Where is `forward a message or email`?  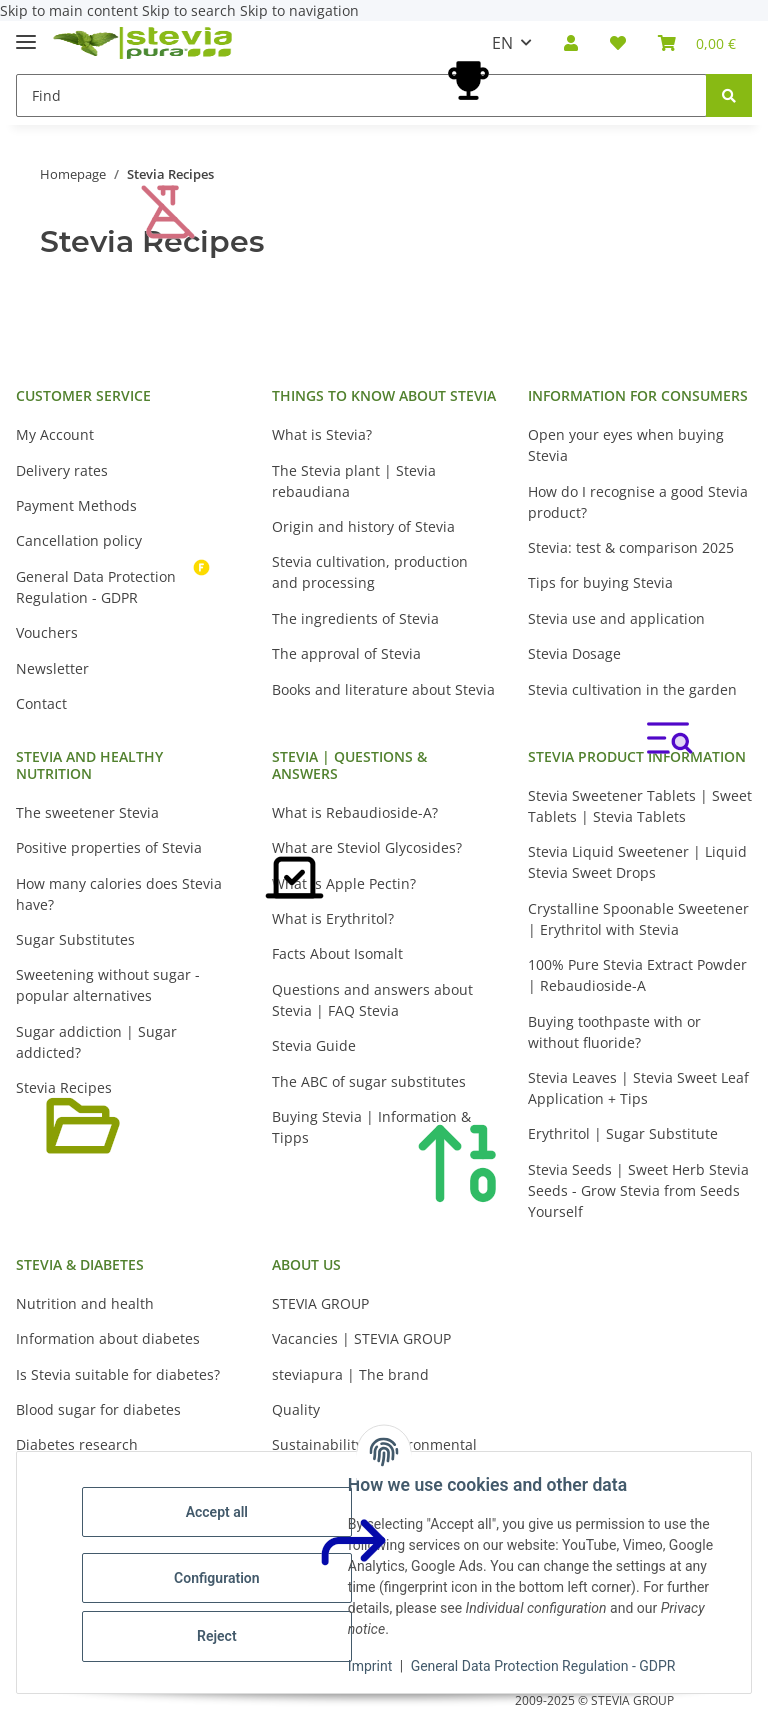 forward a message or email is located at coordinates (353, 1540).